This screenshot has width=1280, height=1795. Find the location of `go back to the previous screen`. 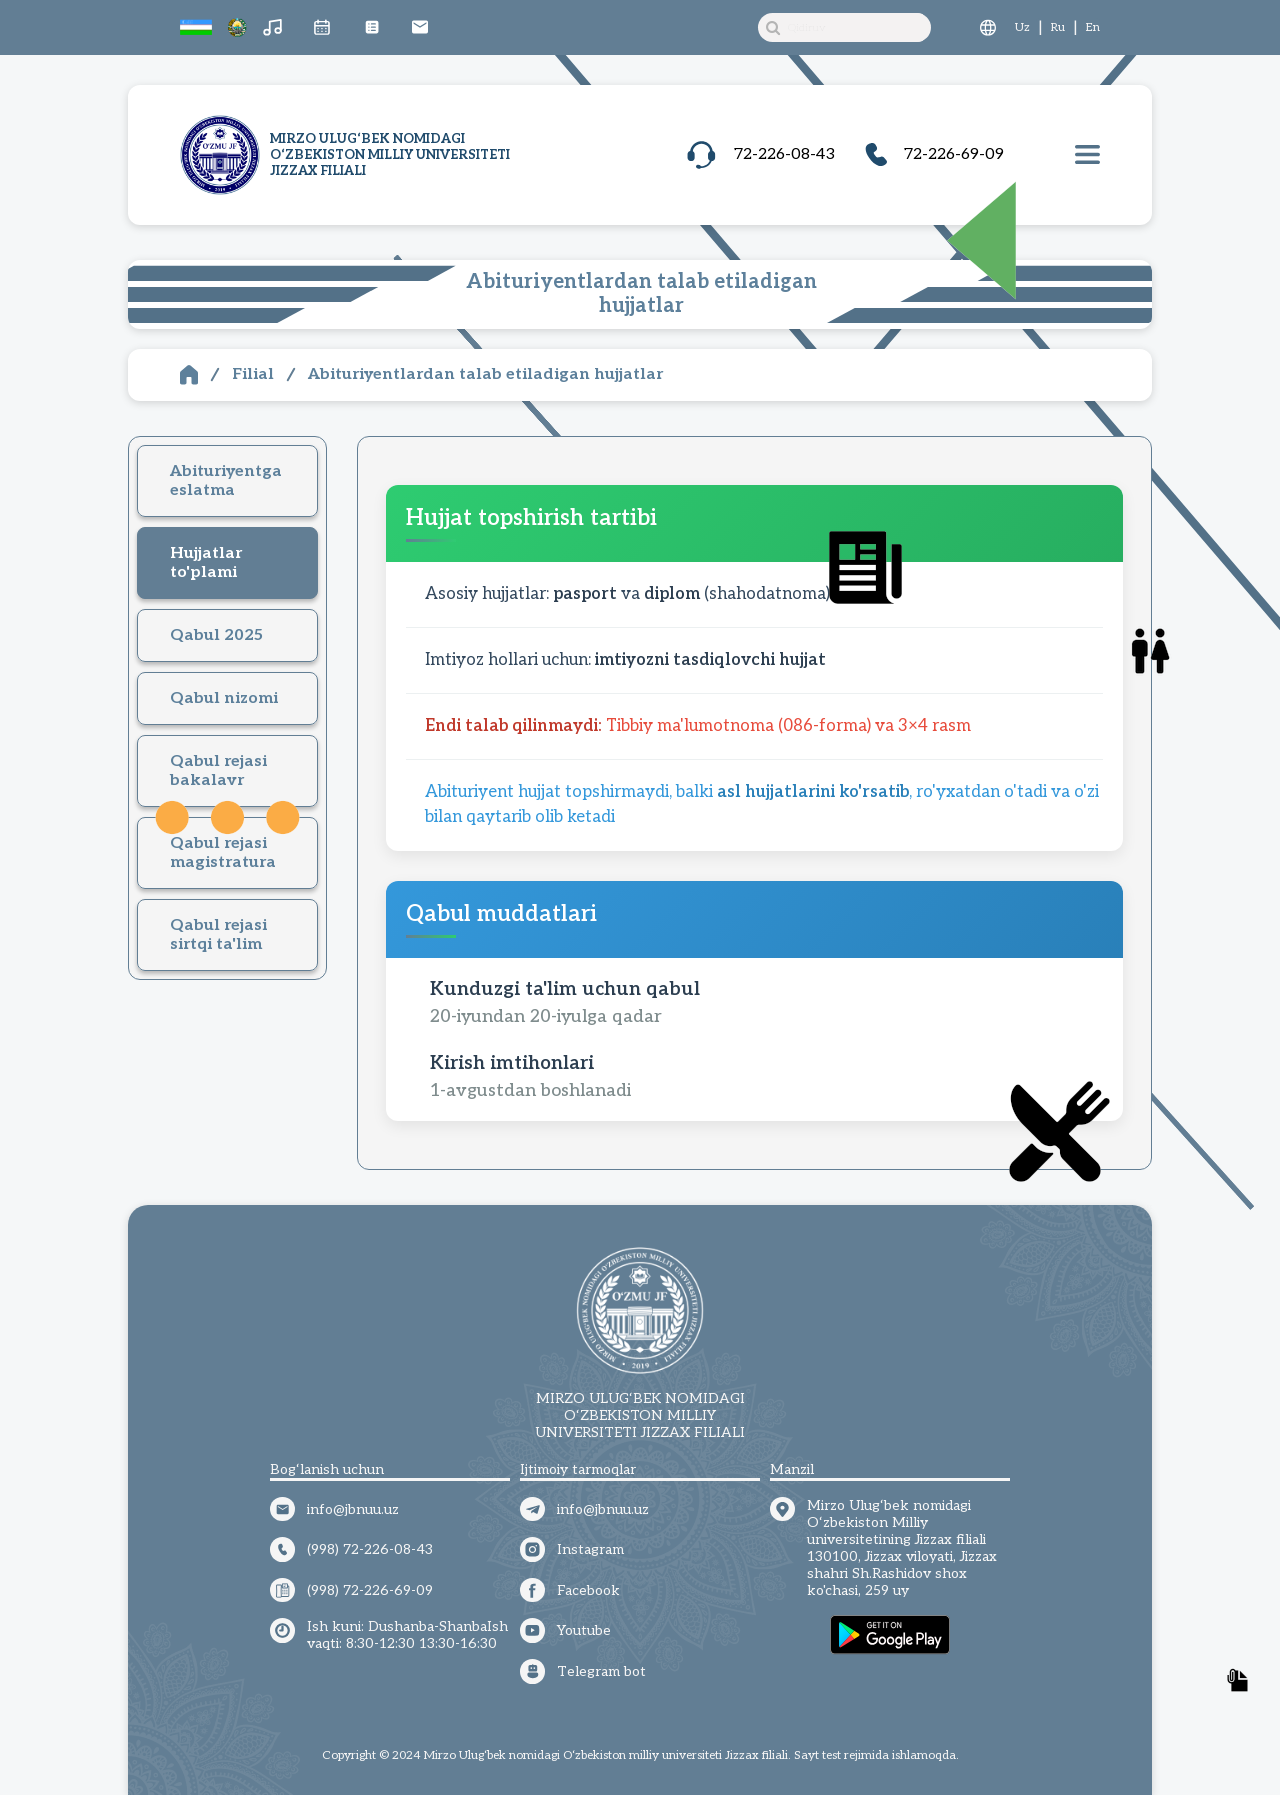

go back to the previous screen is located at coordinates (981, 240).